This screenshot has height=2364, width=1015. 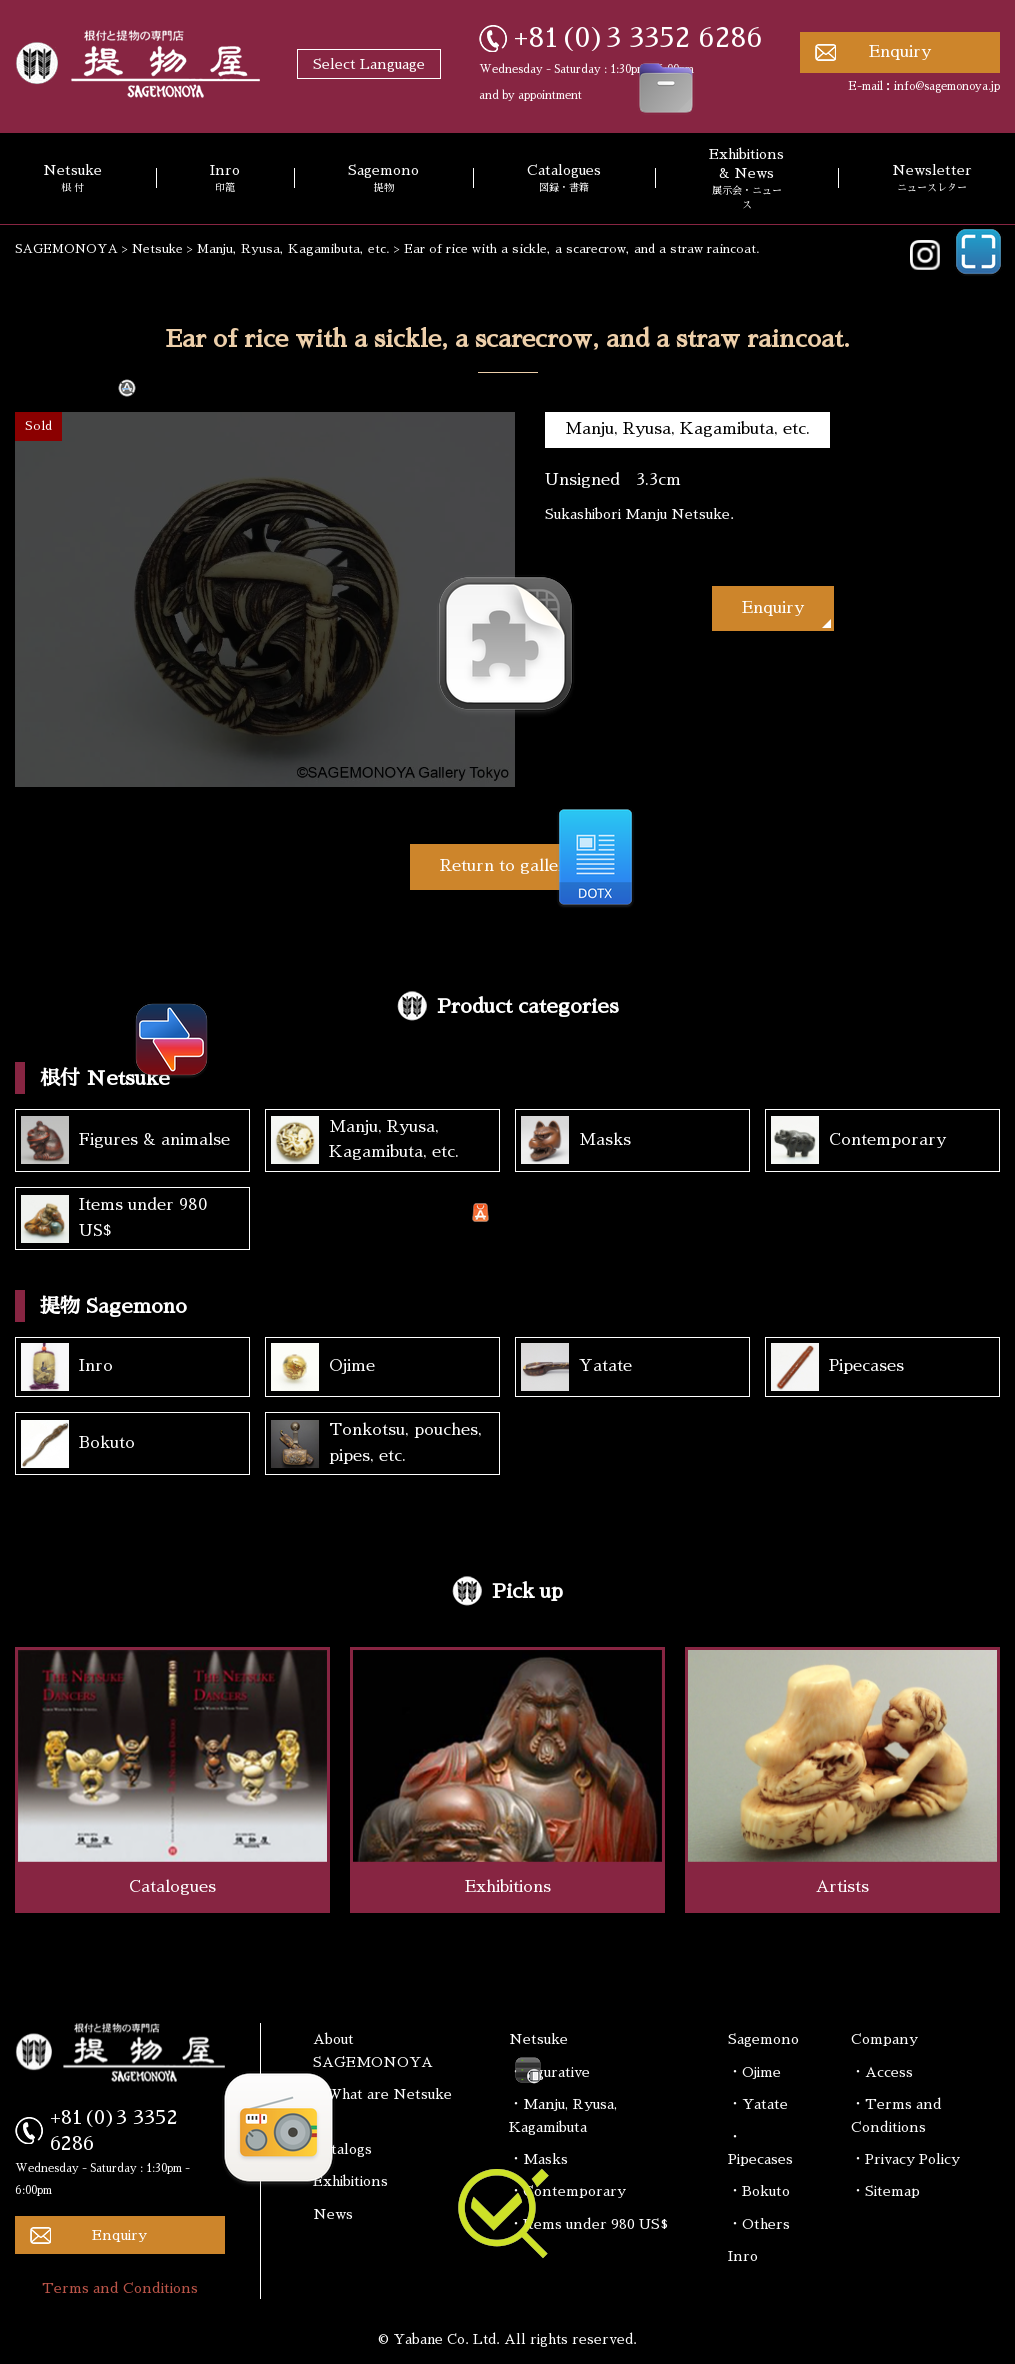 I want to click on configure ldap server connection settings, so click(x=528, y=2070).